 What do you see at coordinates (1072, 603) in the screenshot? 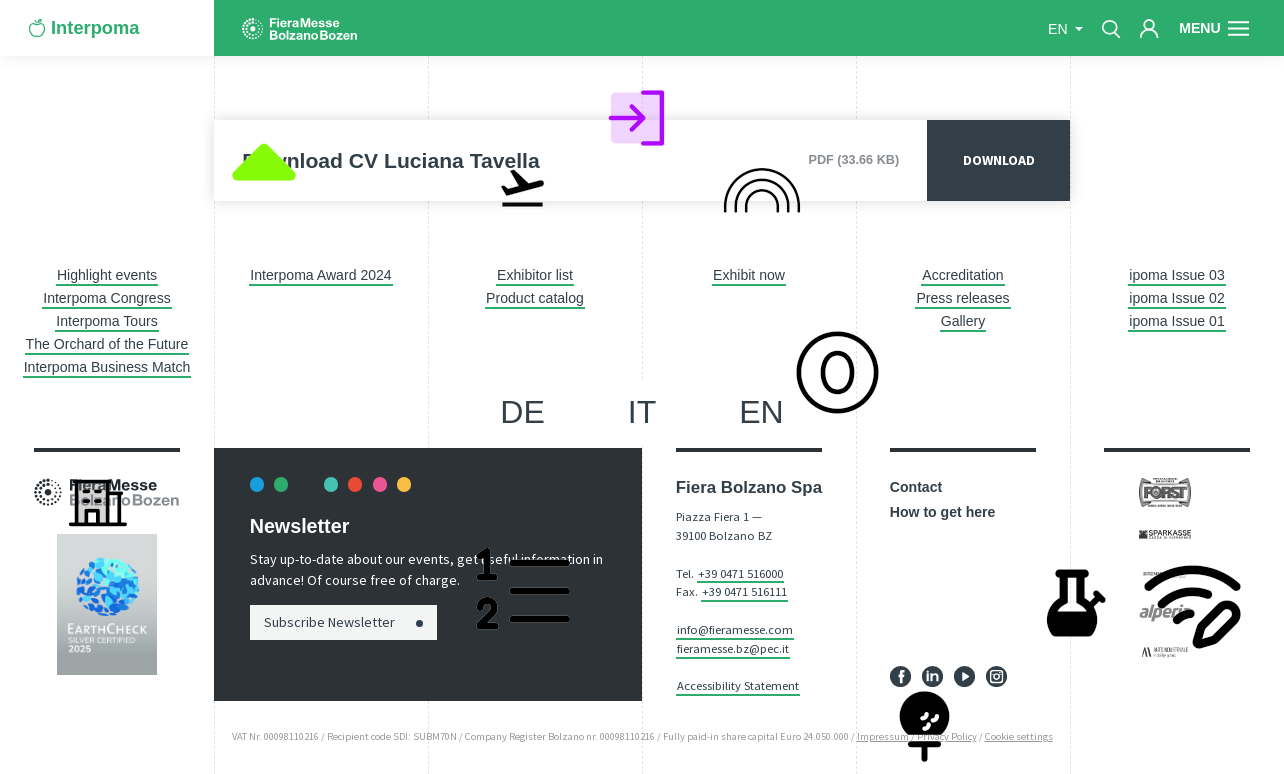
I see `access cannabis or smoking-related content` at bounding box center [1072, 603].